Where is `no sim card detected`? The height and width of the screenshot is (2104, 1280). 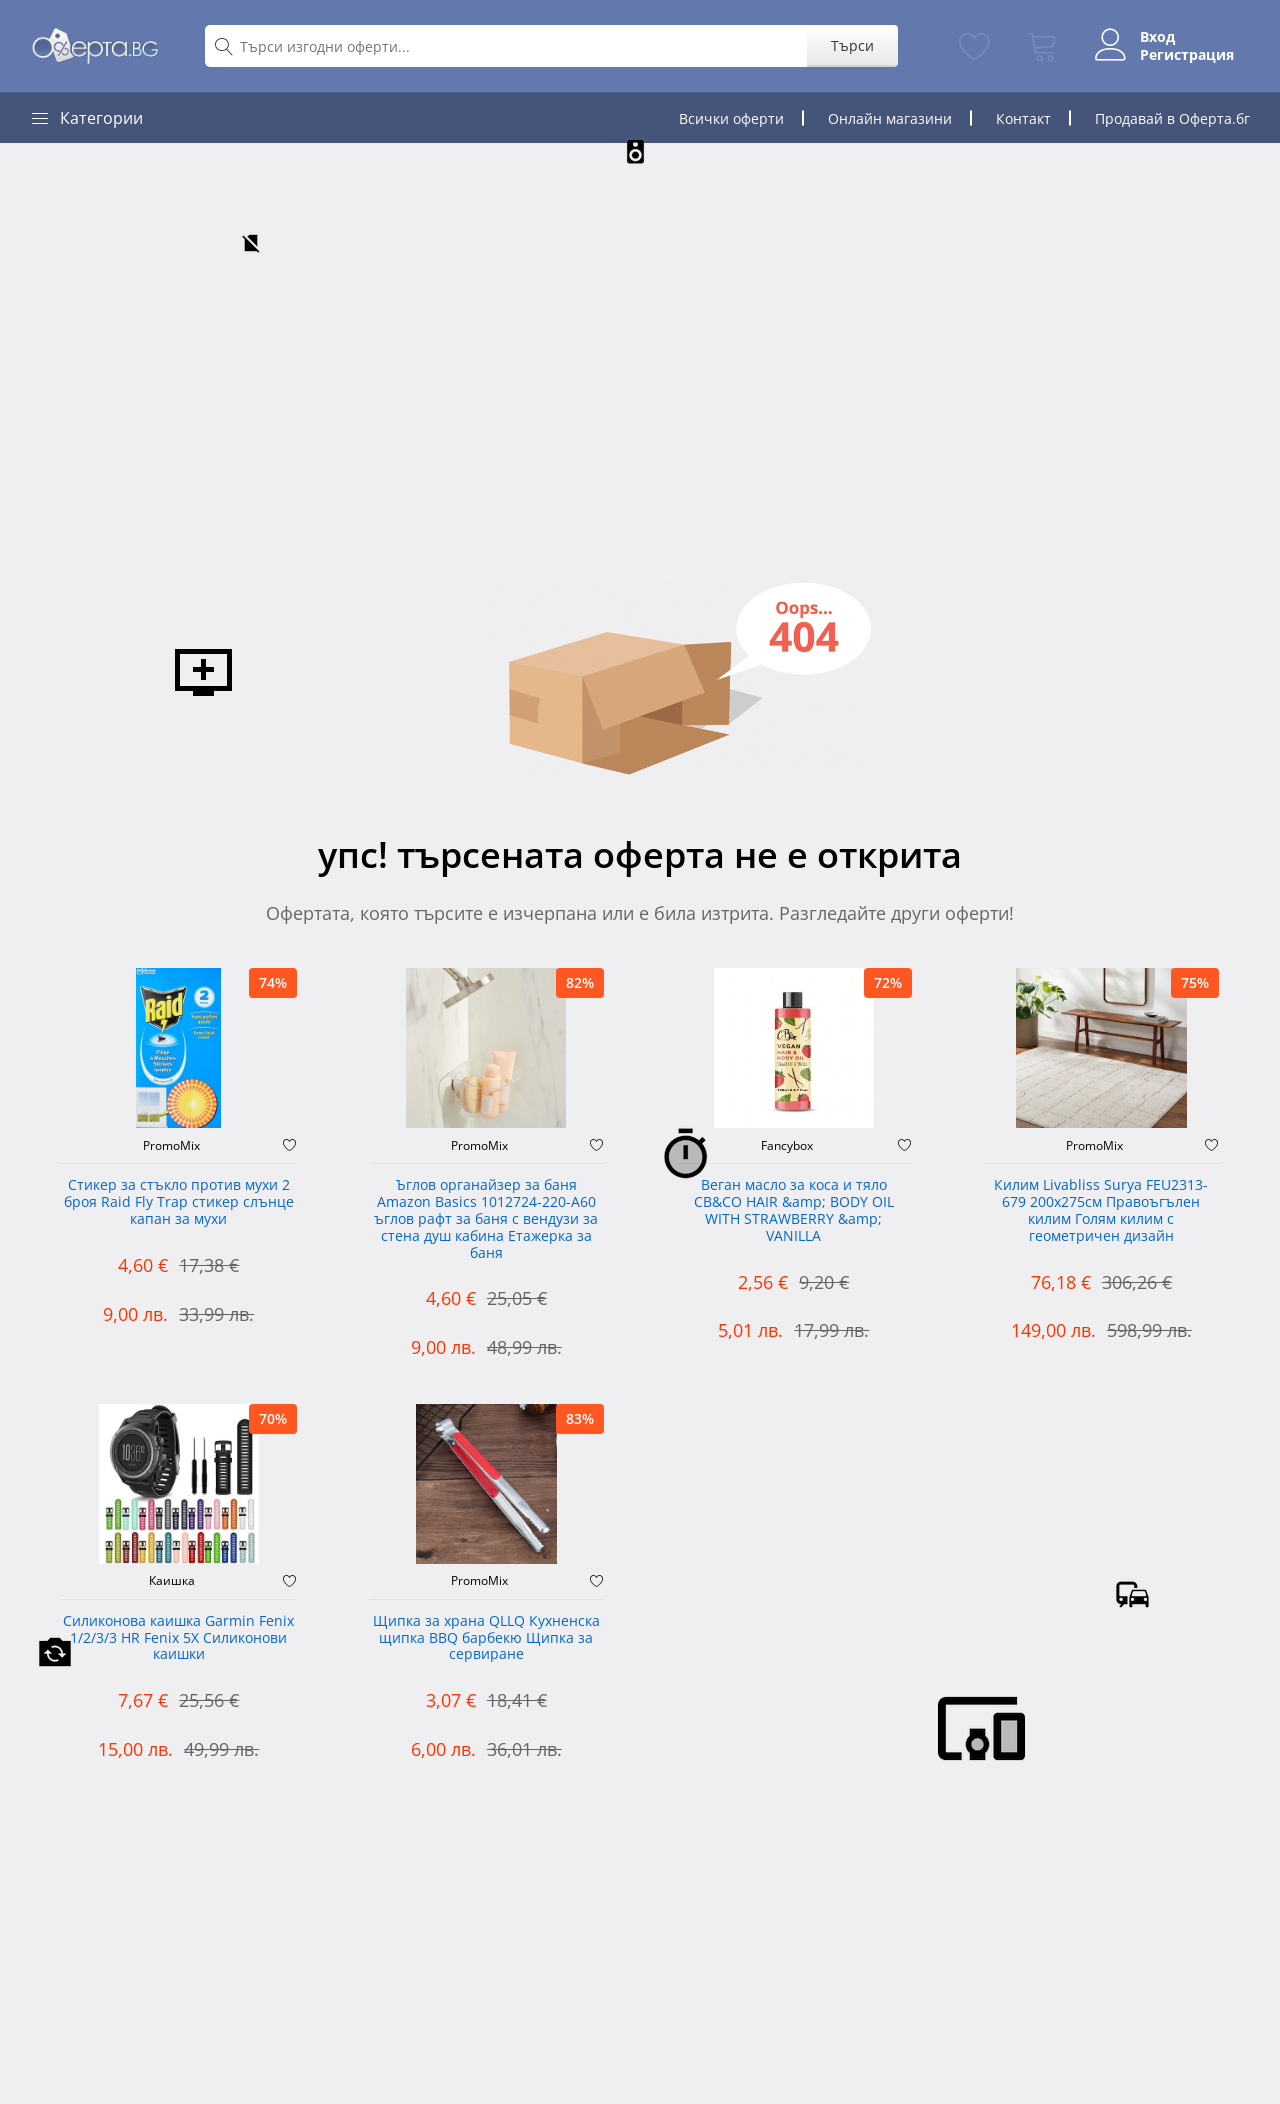
no sim card detected is located at coordinates (251, 243).